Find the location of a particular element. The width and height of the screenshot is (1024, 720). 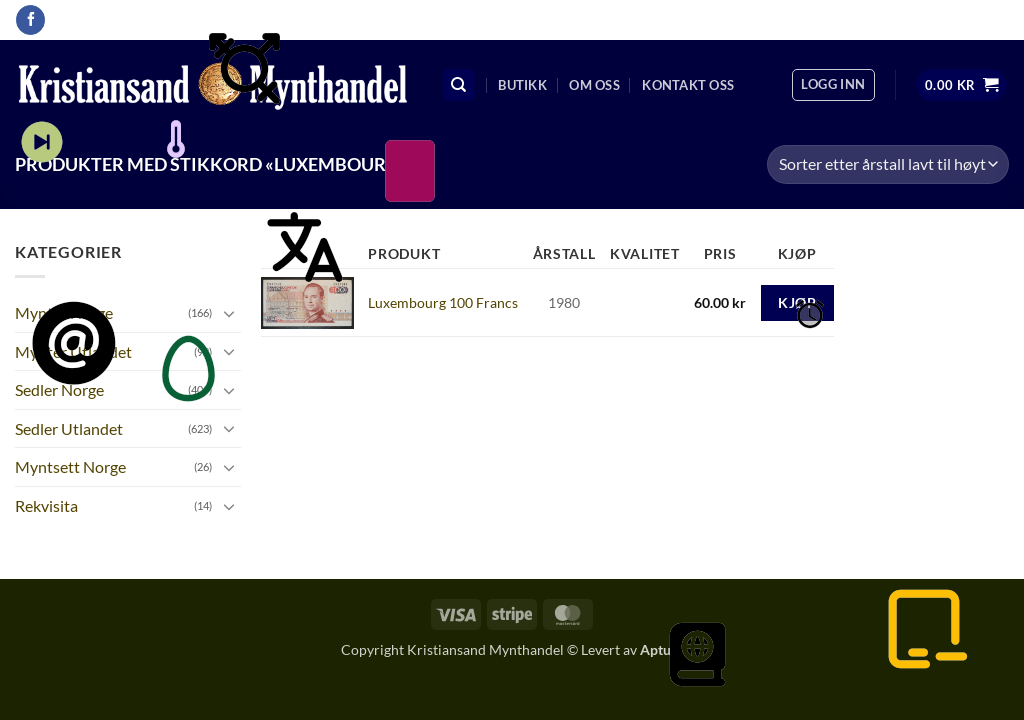

change language settings is located at coordinates (305, 247).